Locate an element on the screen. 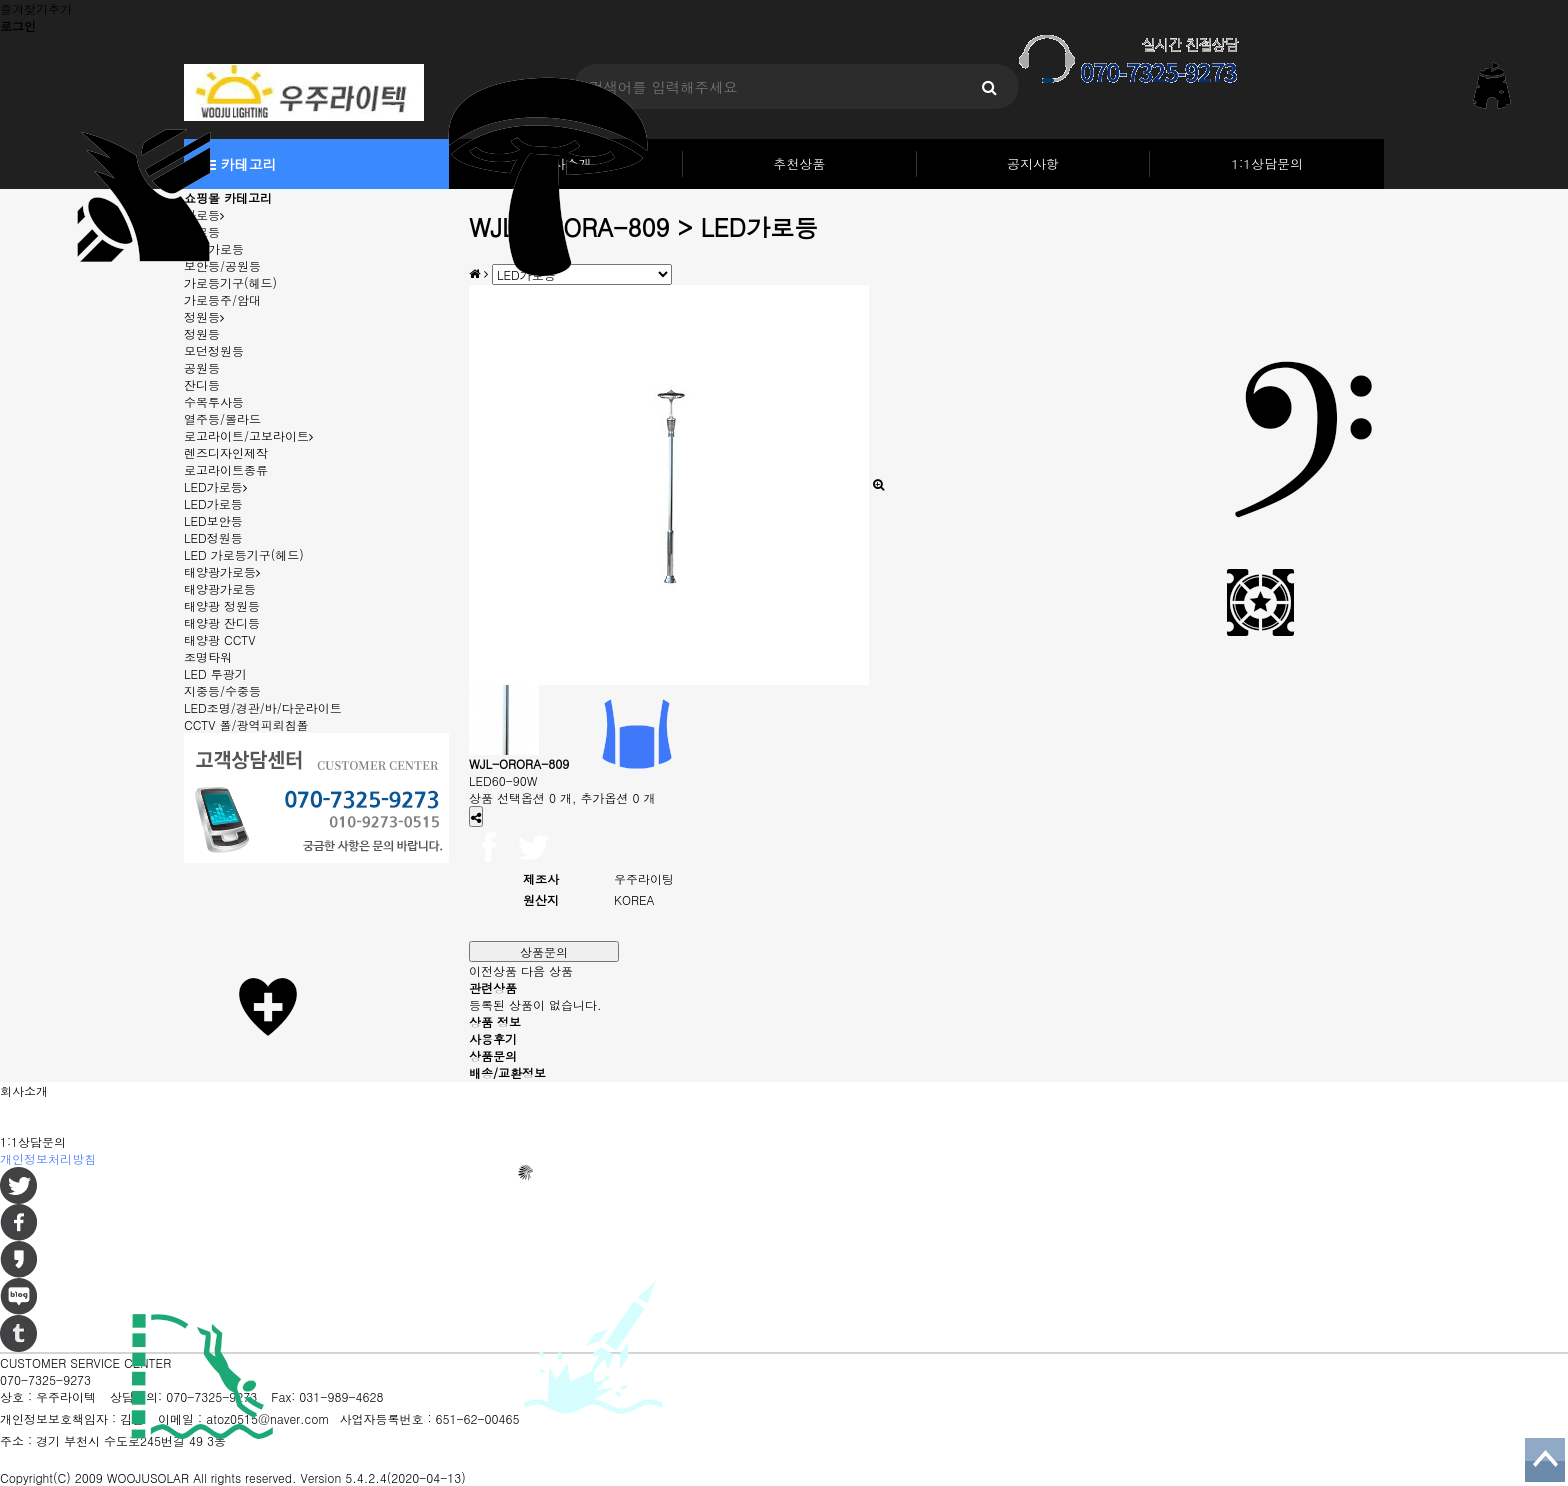  select native american or tribal theme is located at coordinates (525, 1172).